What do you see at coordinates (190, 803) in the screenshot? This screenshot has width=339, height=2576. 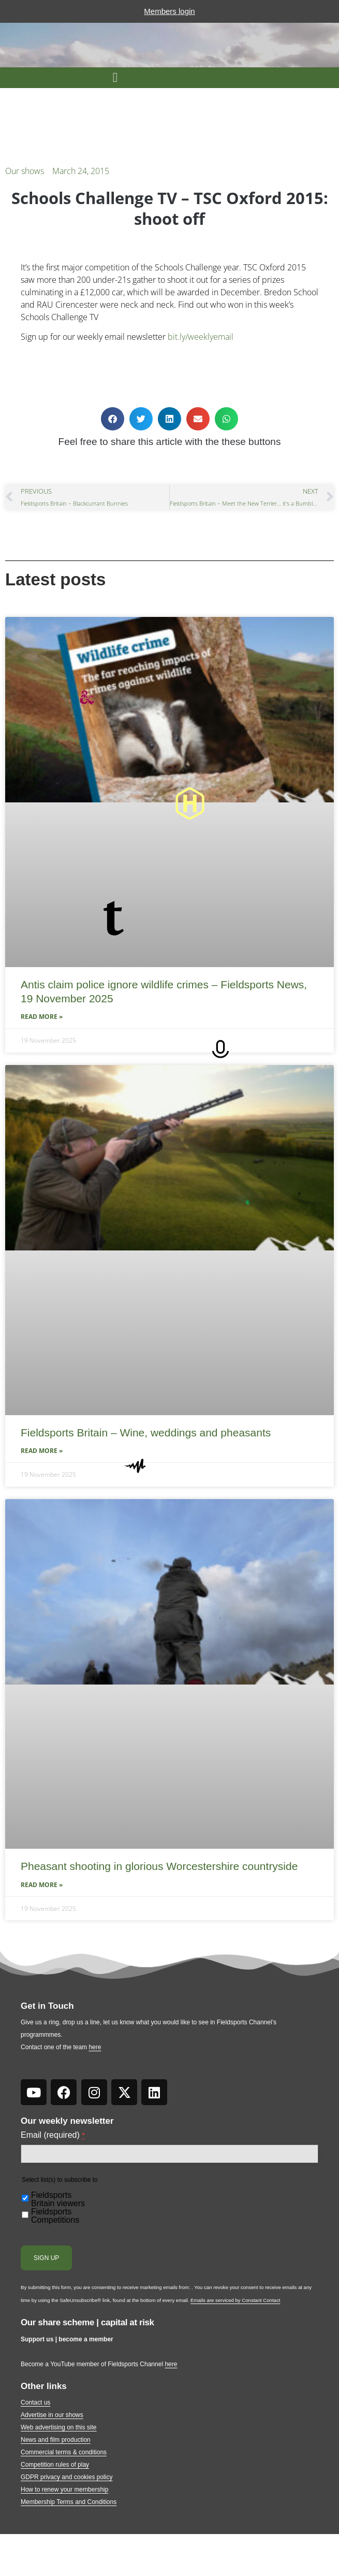 I see `Hugo static site generator logo` at bounding box center [190, 803].